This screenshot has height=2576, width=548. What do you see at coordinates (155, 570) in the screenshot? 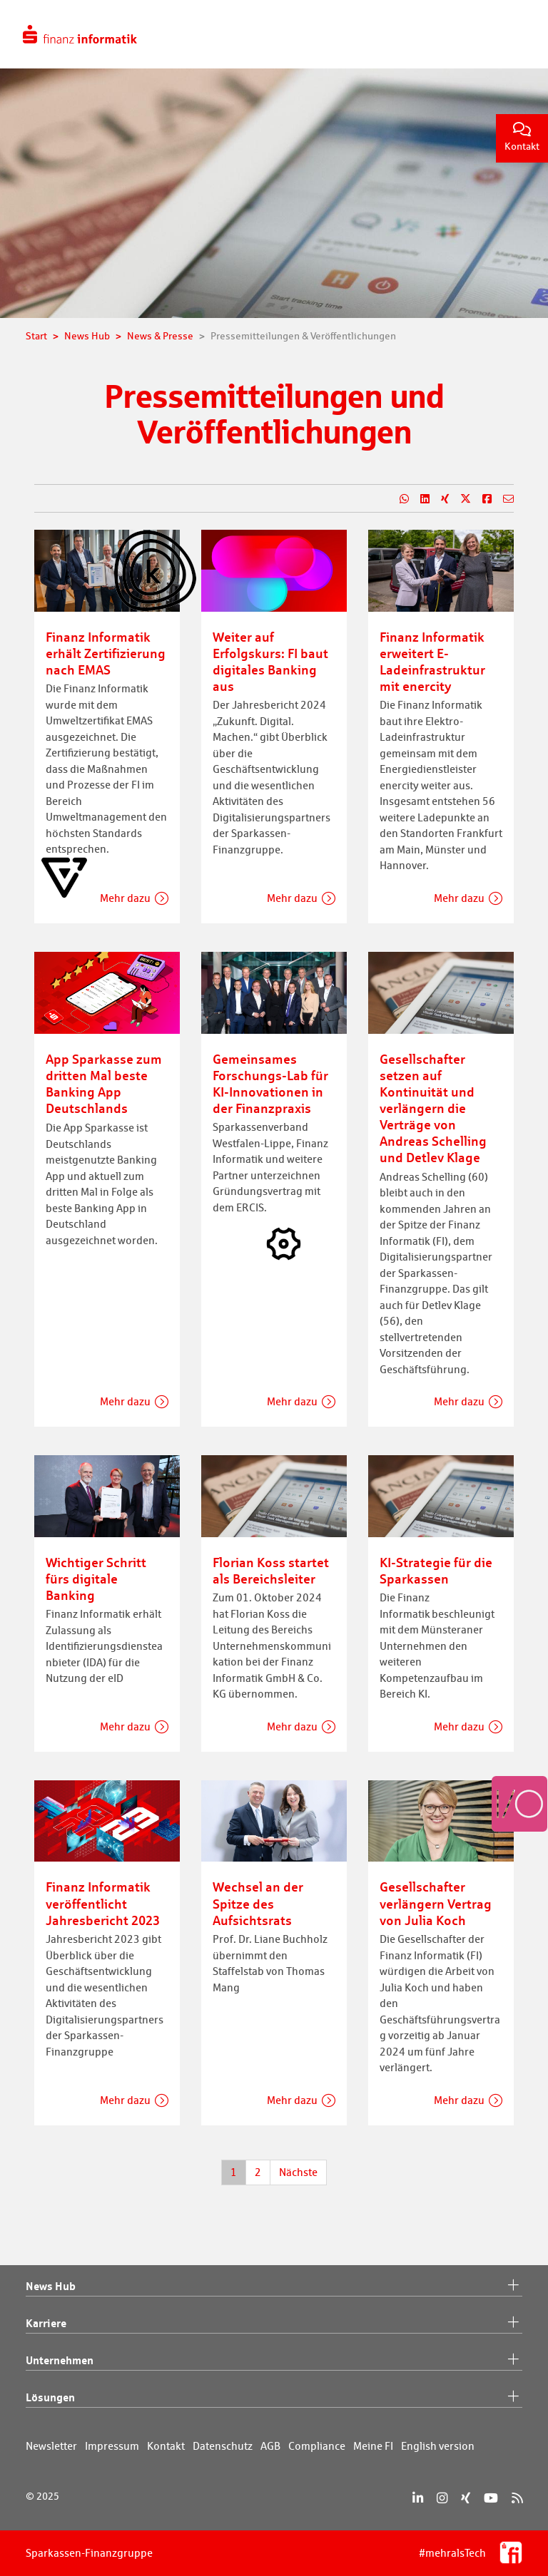
I see `visit the Keep a Changelog website` at bounding box center [155, 570].